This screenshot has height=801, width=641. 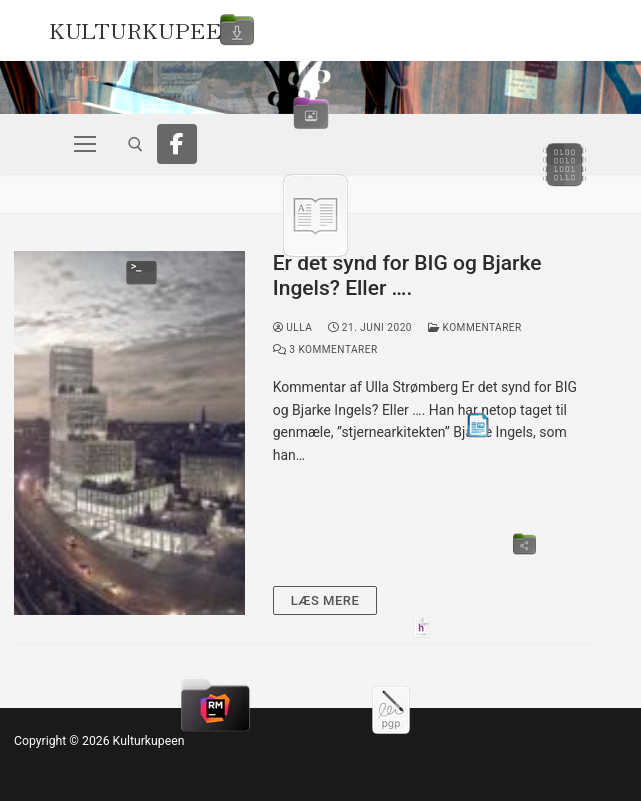 I want to click on access your public shared folder, so click(x=524, y=543).